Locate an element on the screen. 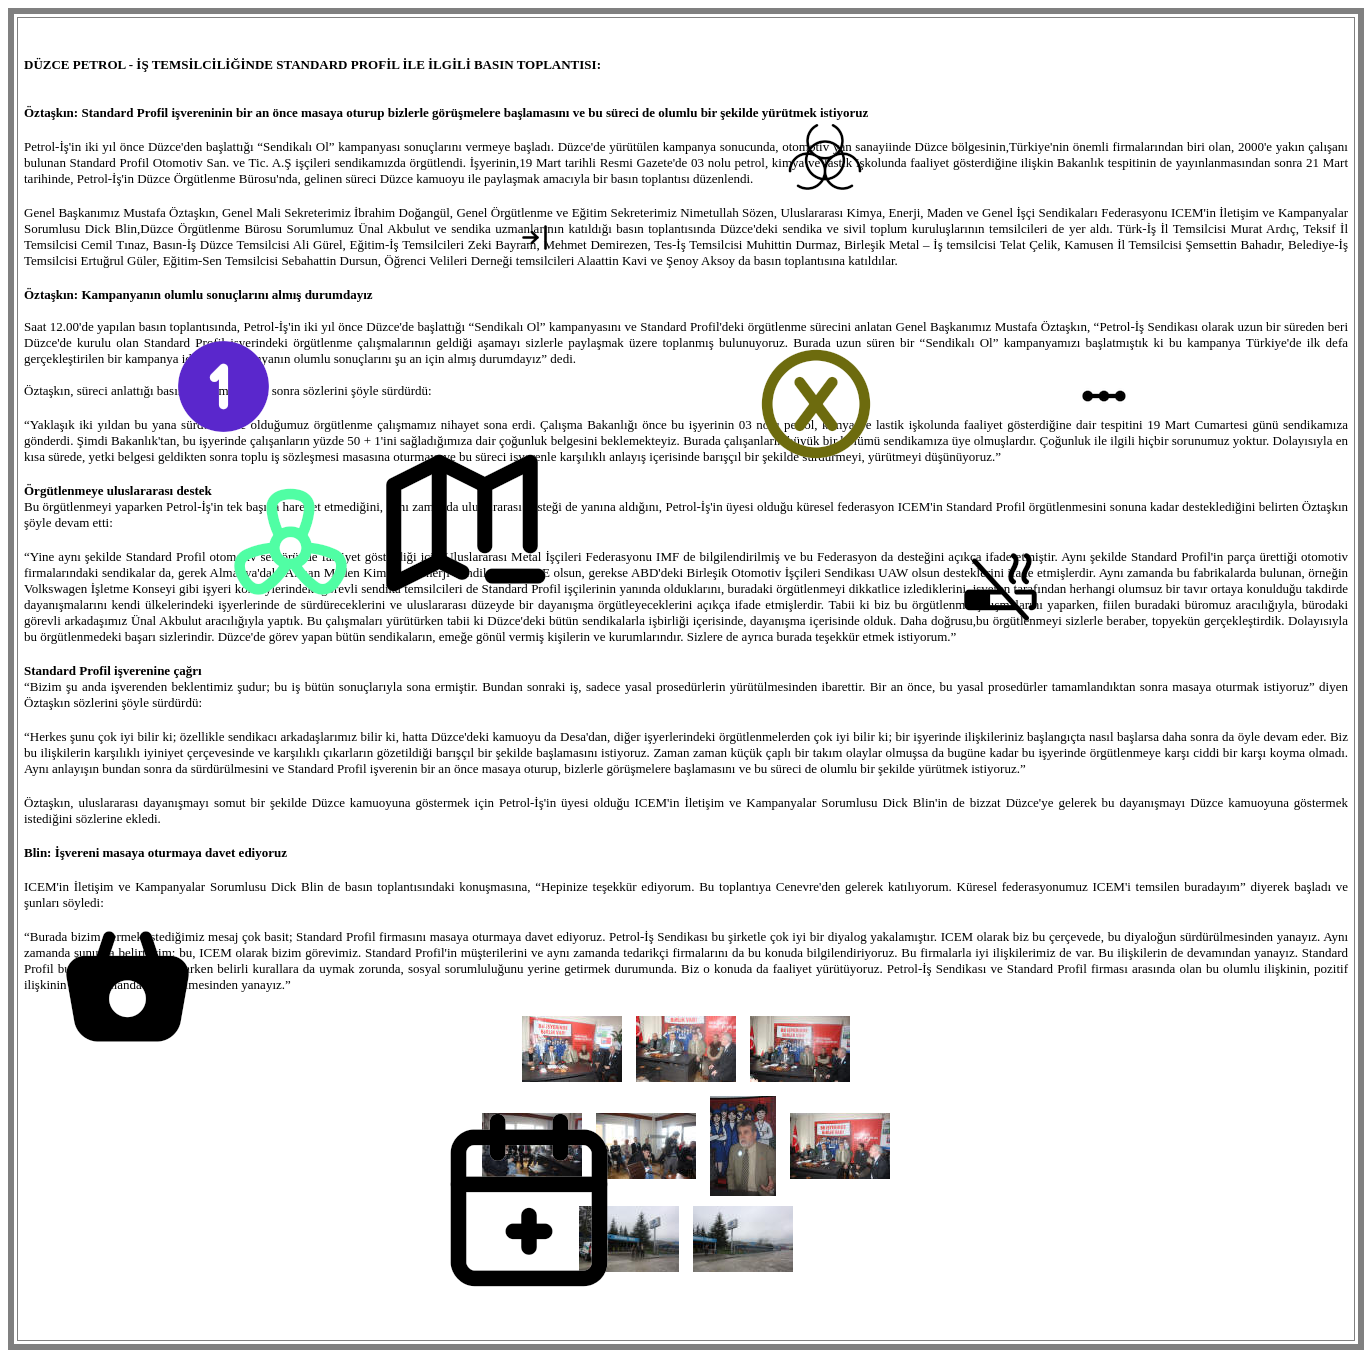  indicates hazardous or dangerous content is located at coordinates (825, 159).